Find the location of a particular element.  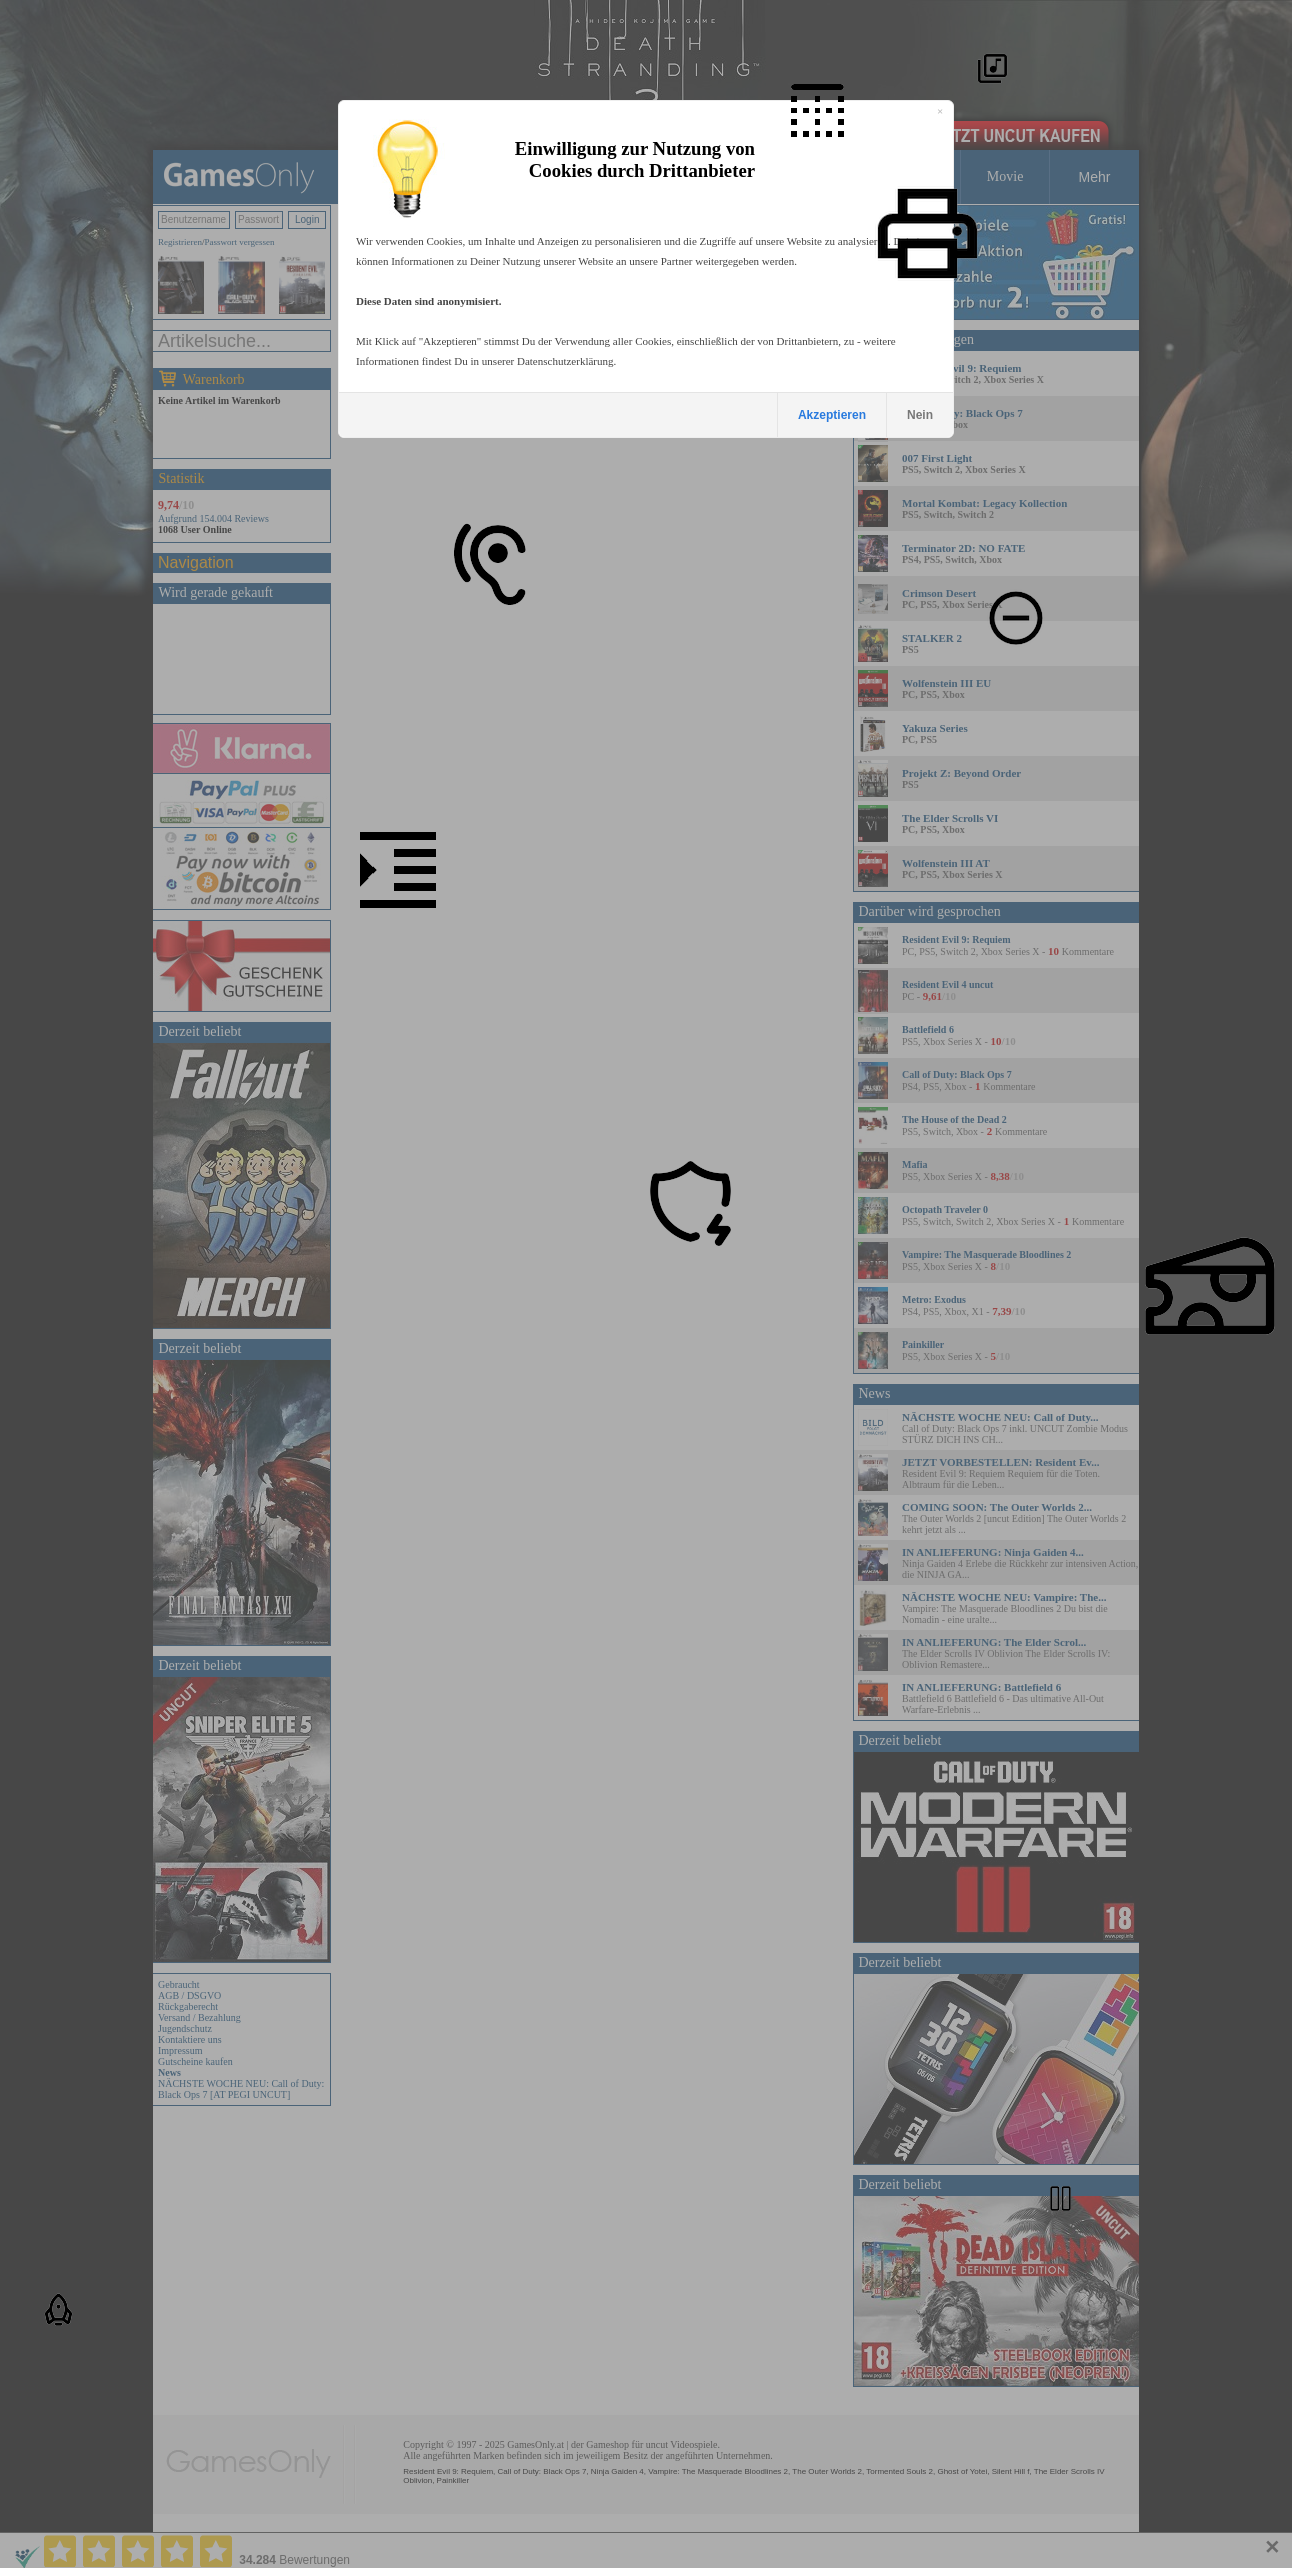

increase text indentation is located at coordinates (398, 870).